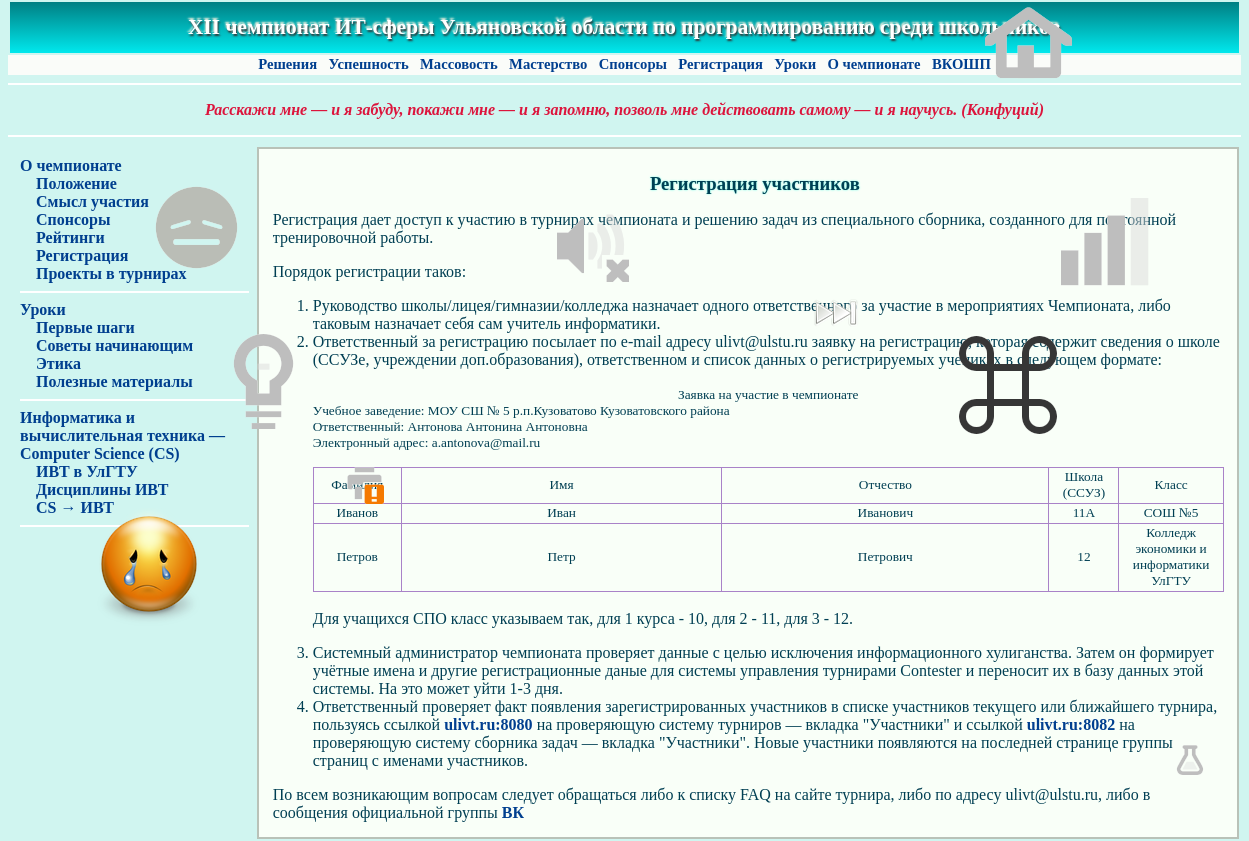  I want to click on indicates good cellular signal strength, so click(1107, 244).